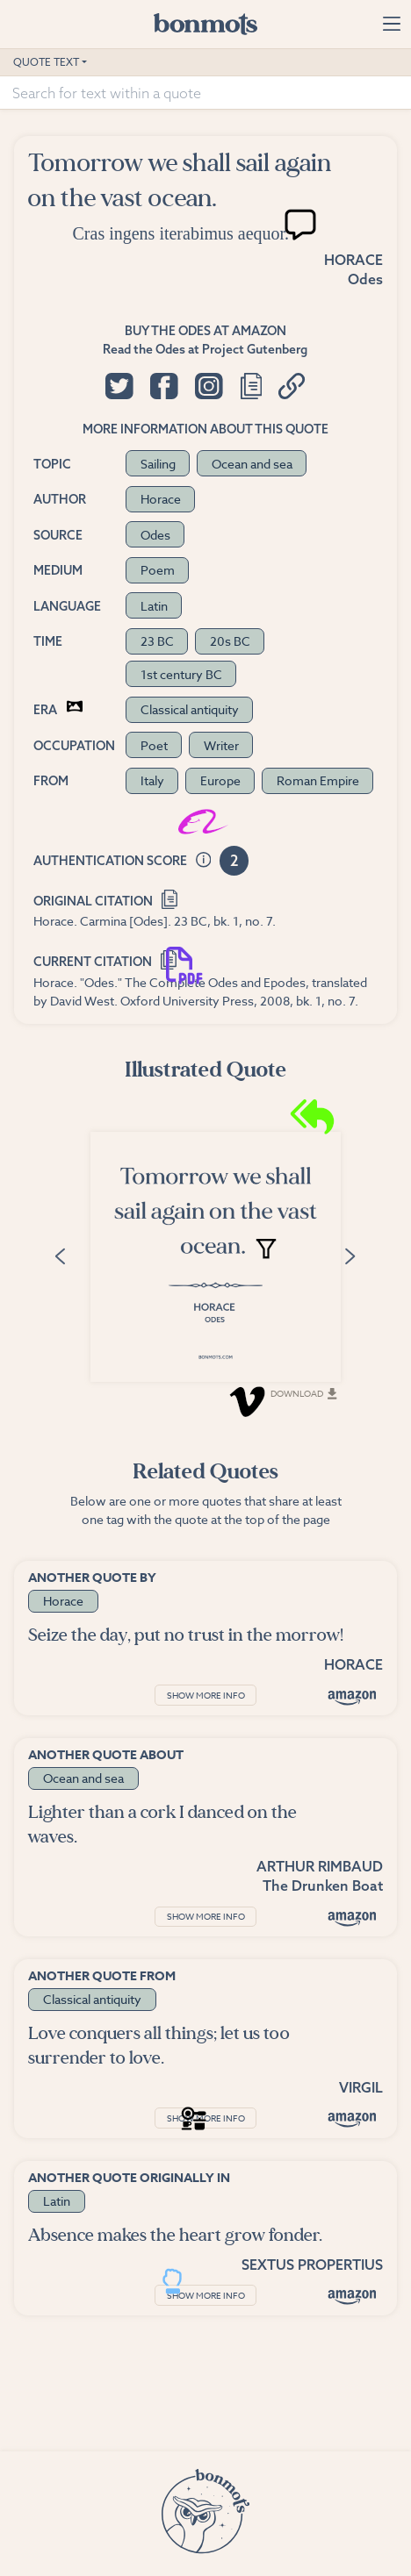  Describe the element at coordinates (300, 223) in the screenshot. I see `open chat or messaging` at that location.